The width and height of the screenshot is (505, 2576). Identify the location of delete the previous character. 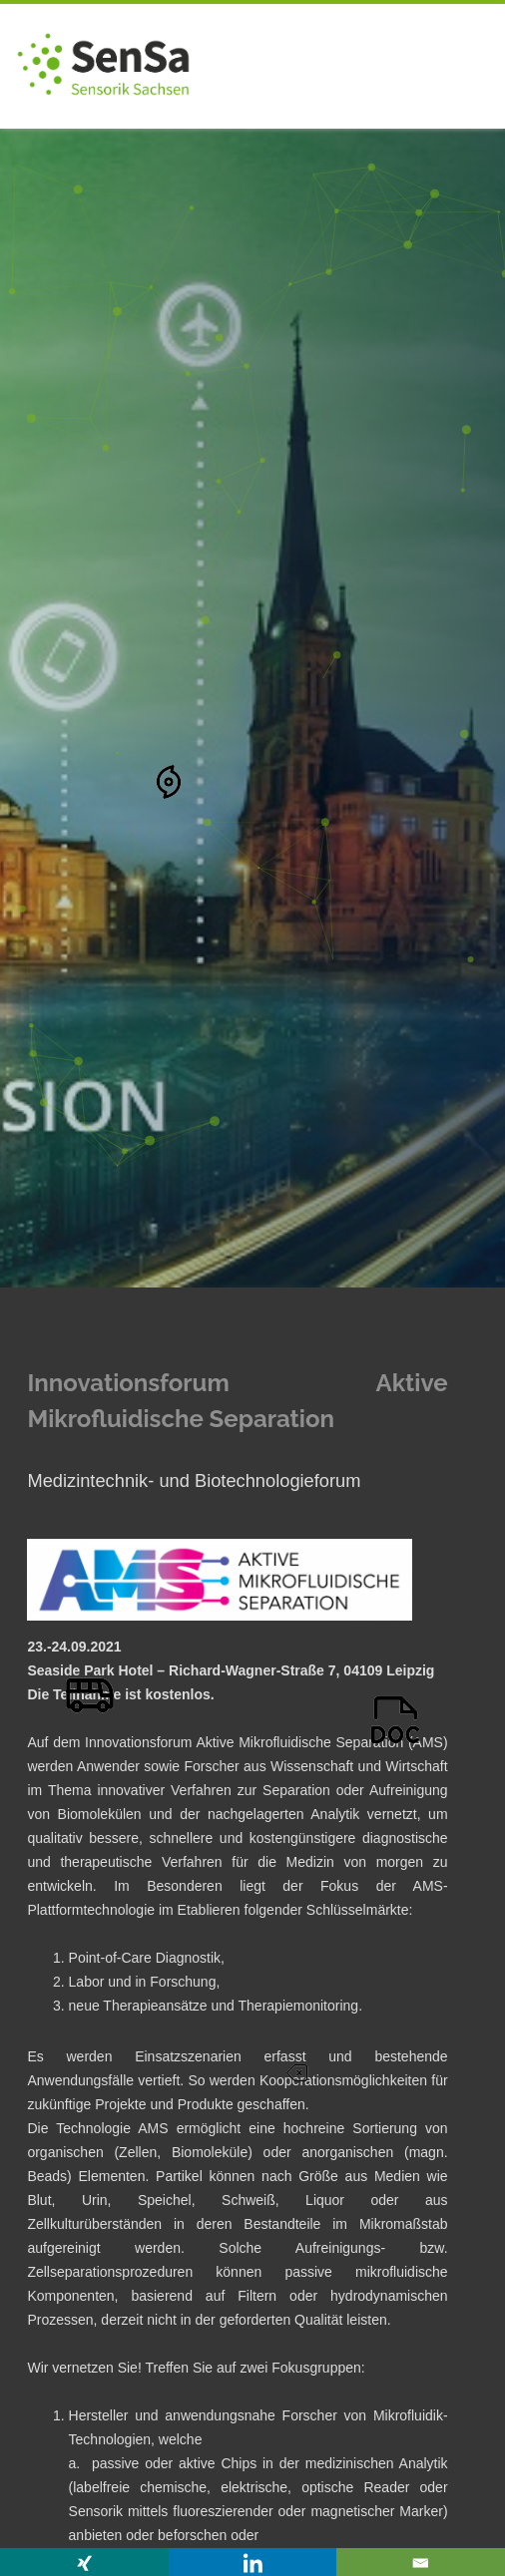
(296, 2072).